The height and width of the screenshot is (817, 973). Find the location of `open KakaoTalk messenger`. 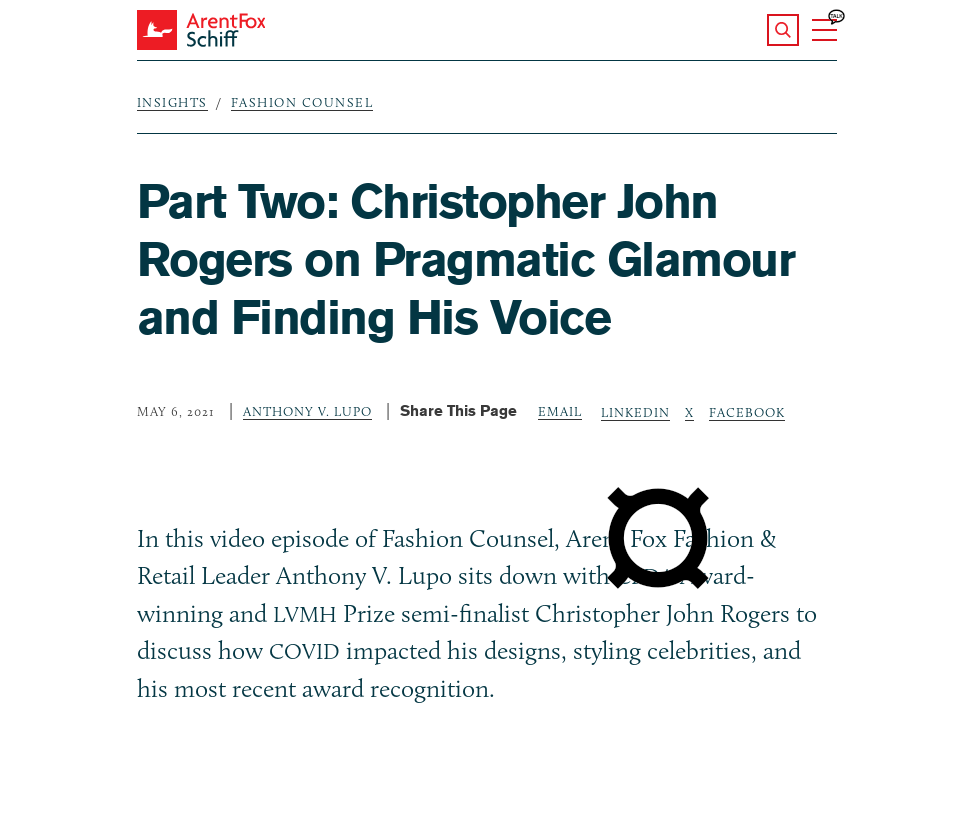

open KakaoTalk messenger is located at coordinates (836, 16).